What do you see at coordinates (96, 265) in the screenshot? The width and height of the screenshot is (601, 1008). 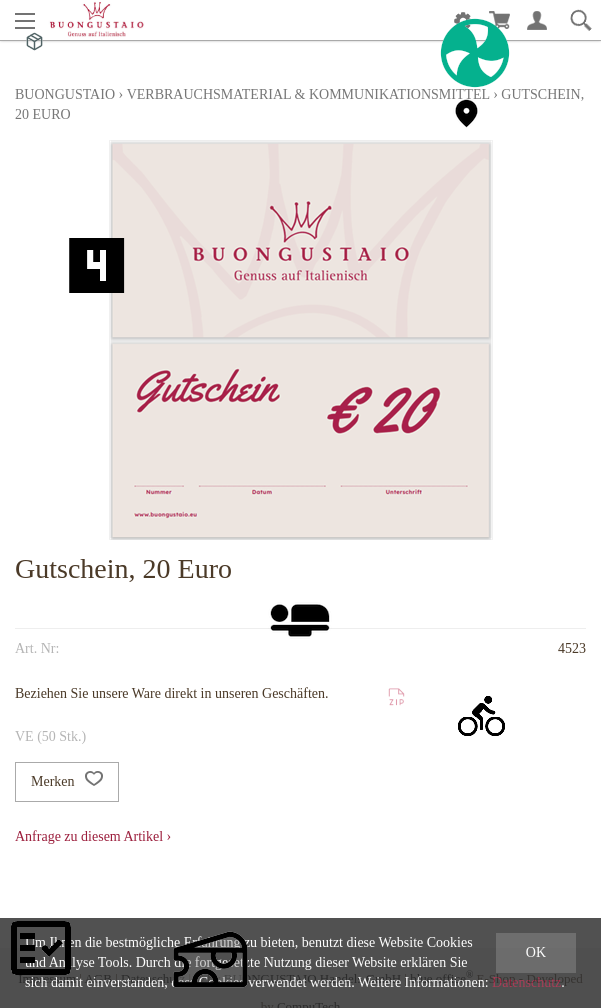 I see `select filter or preset number 4` at bounding box center [96, 265].